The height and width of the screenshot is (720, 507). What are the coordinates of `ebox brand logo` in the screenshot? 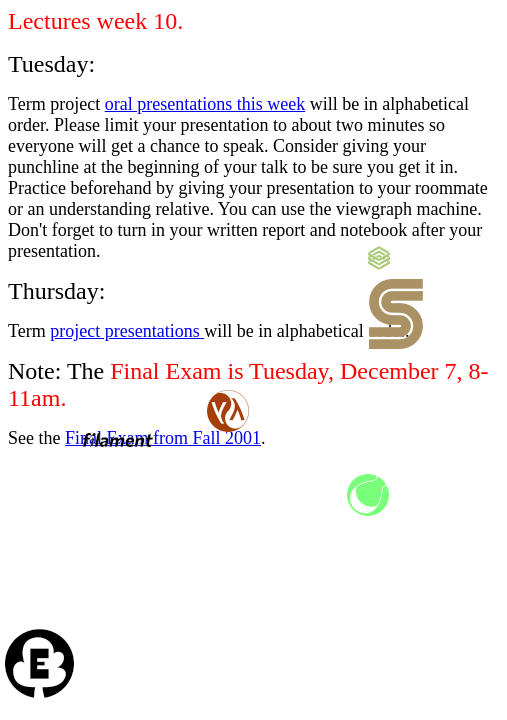 It's located at (379, 258).